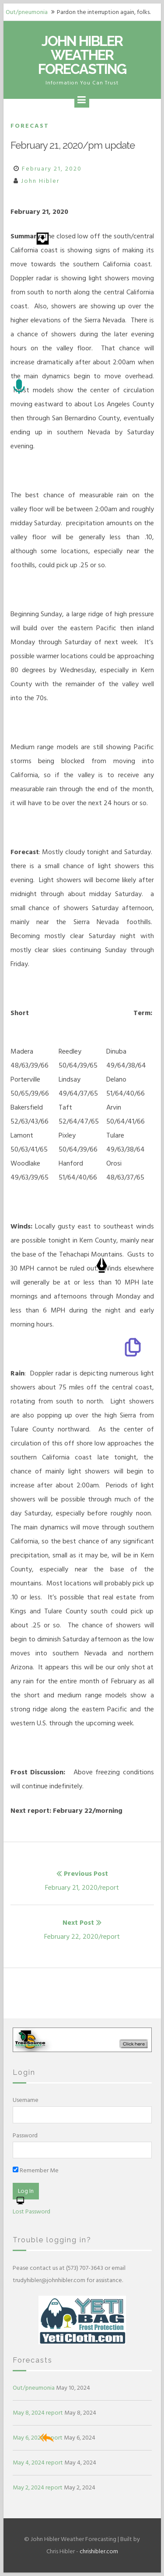 The height and width of the screenshot is (2576, 164). Describe the element at coordinates (42, 238) in the screenshot. I see `move message to inbox` at that location.